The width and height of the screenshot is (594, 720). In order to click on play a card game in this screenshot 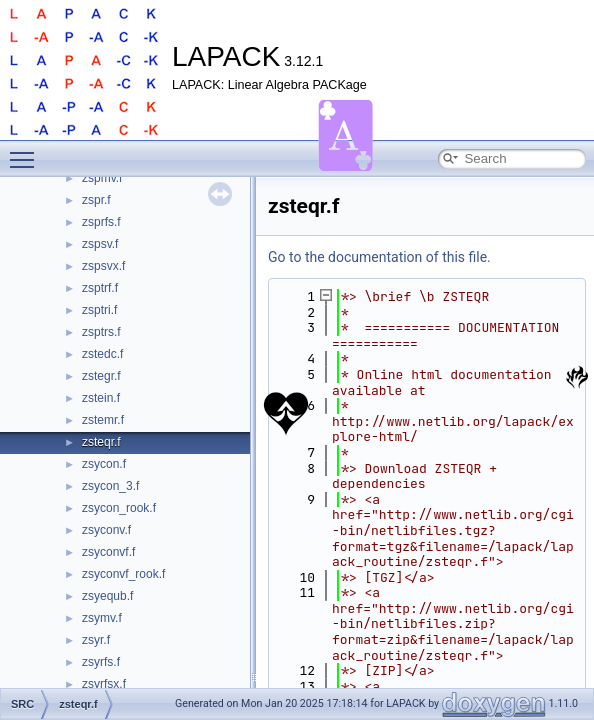, I will do `click(345, 135)`.